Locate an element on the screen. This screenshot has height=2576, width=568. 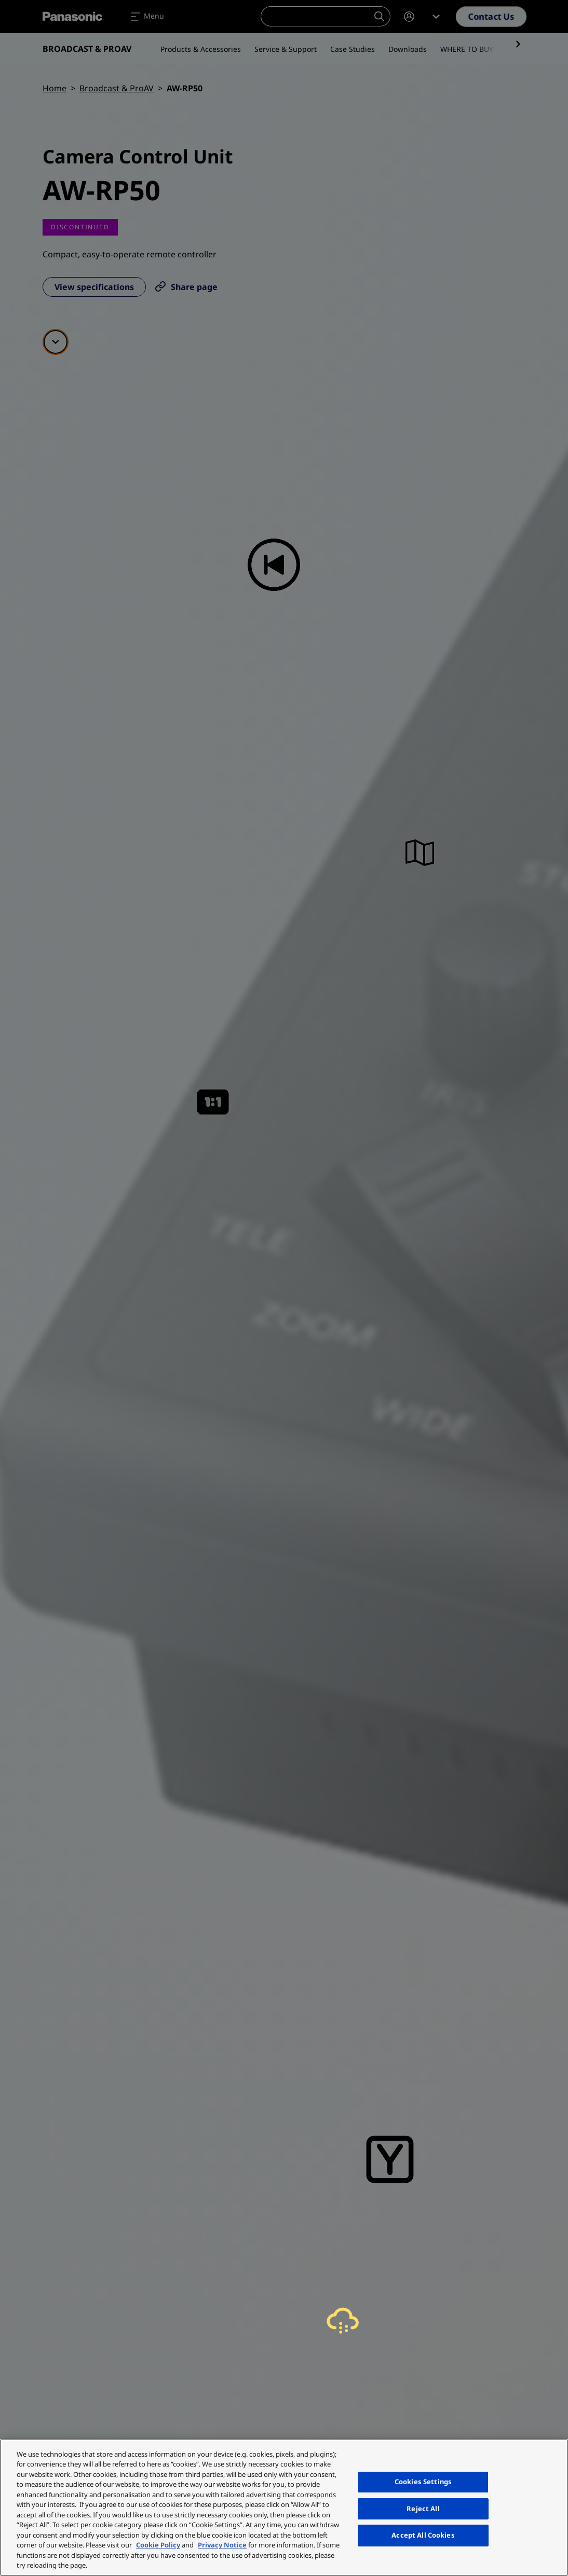
indicates snowy weather conditions is located at coordinates (342, 2319).